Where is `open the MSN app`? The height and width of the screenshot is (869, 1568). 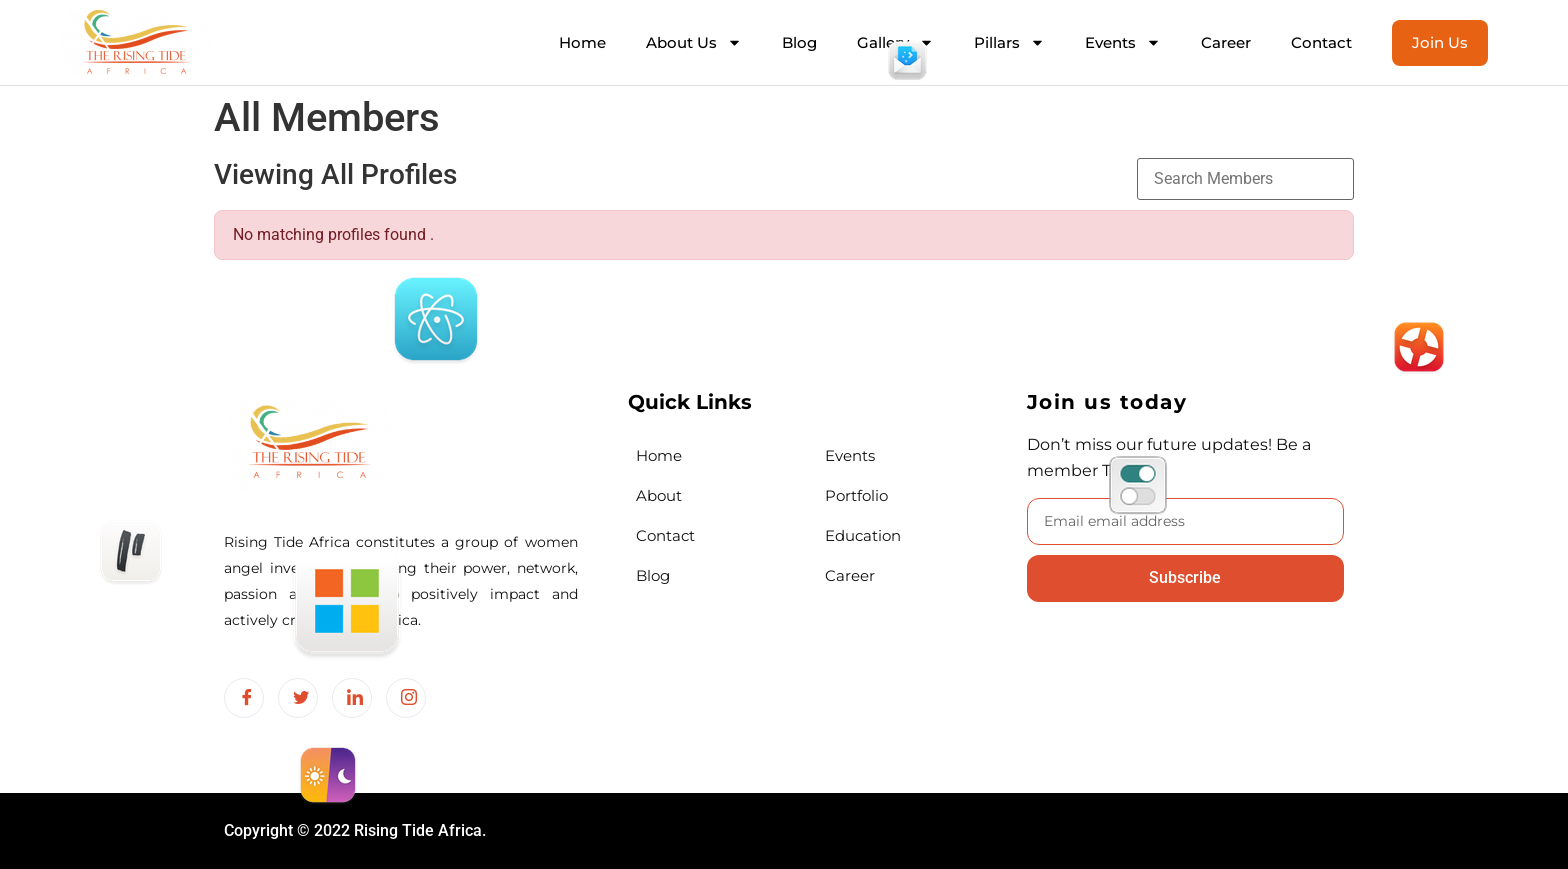
open the MSN app is located at coordinates (347, 601).